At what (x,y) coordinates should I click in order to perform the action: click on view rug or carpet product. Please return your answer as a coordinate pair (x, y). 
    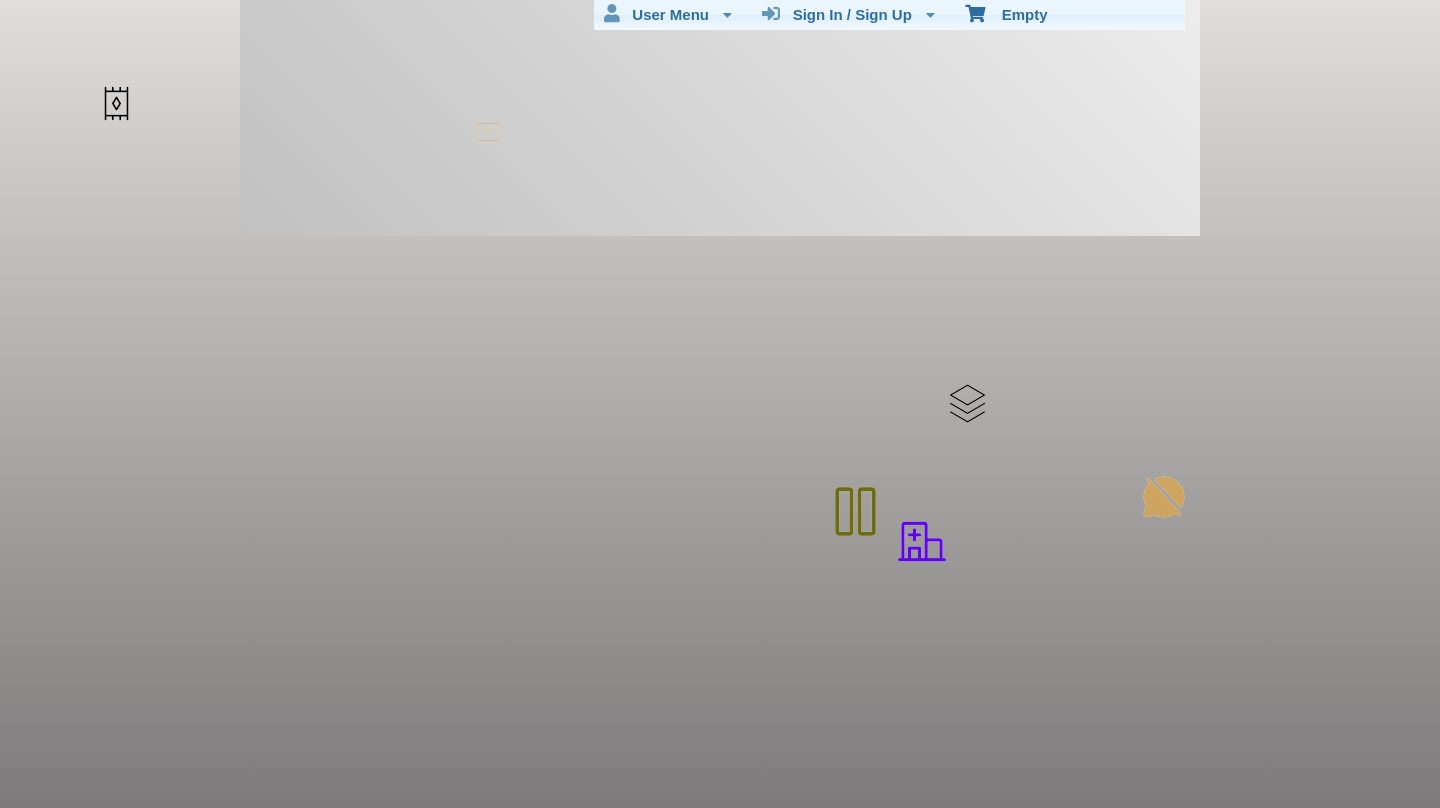
    Looking at the image, I should click on (116, 103).